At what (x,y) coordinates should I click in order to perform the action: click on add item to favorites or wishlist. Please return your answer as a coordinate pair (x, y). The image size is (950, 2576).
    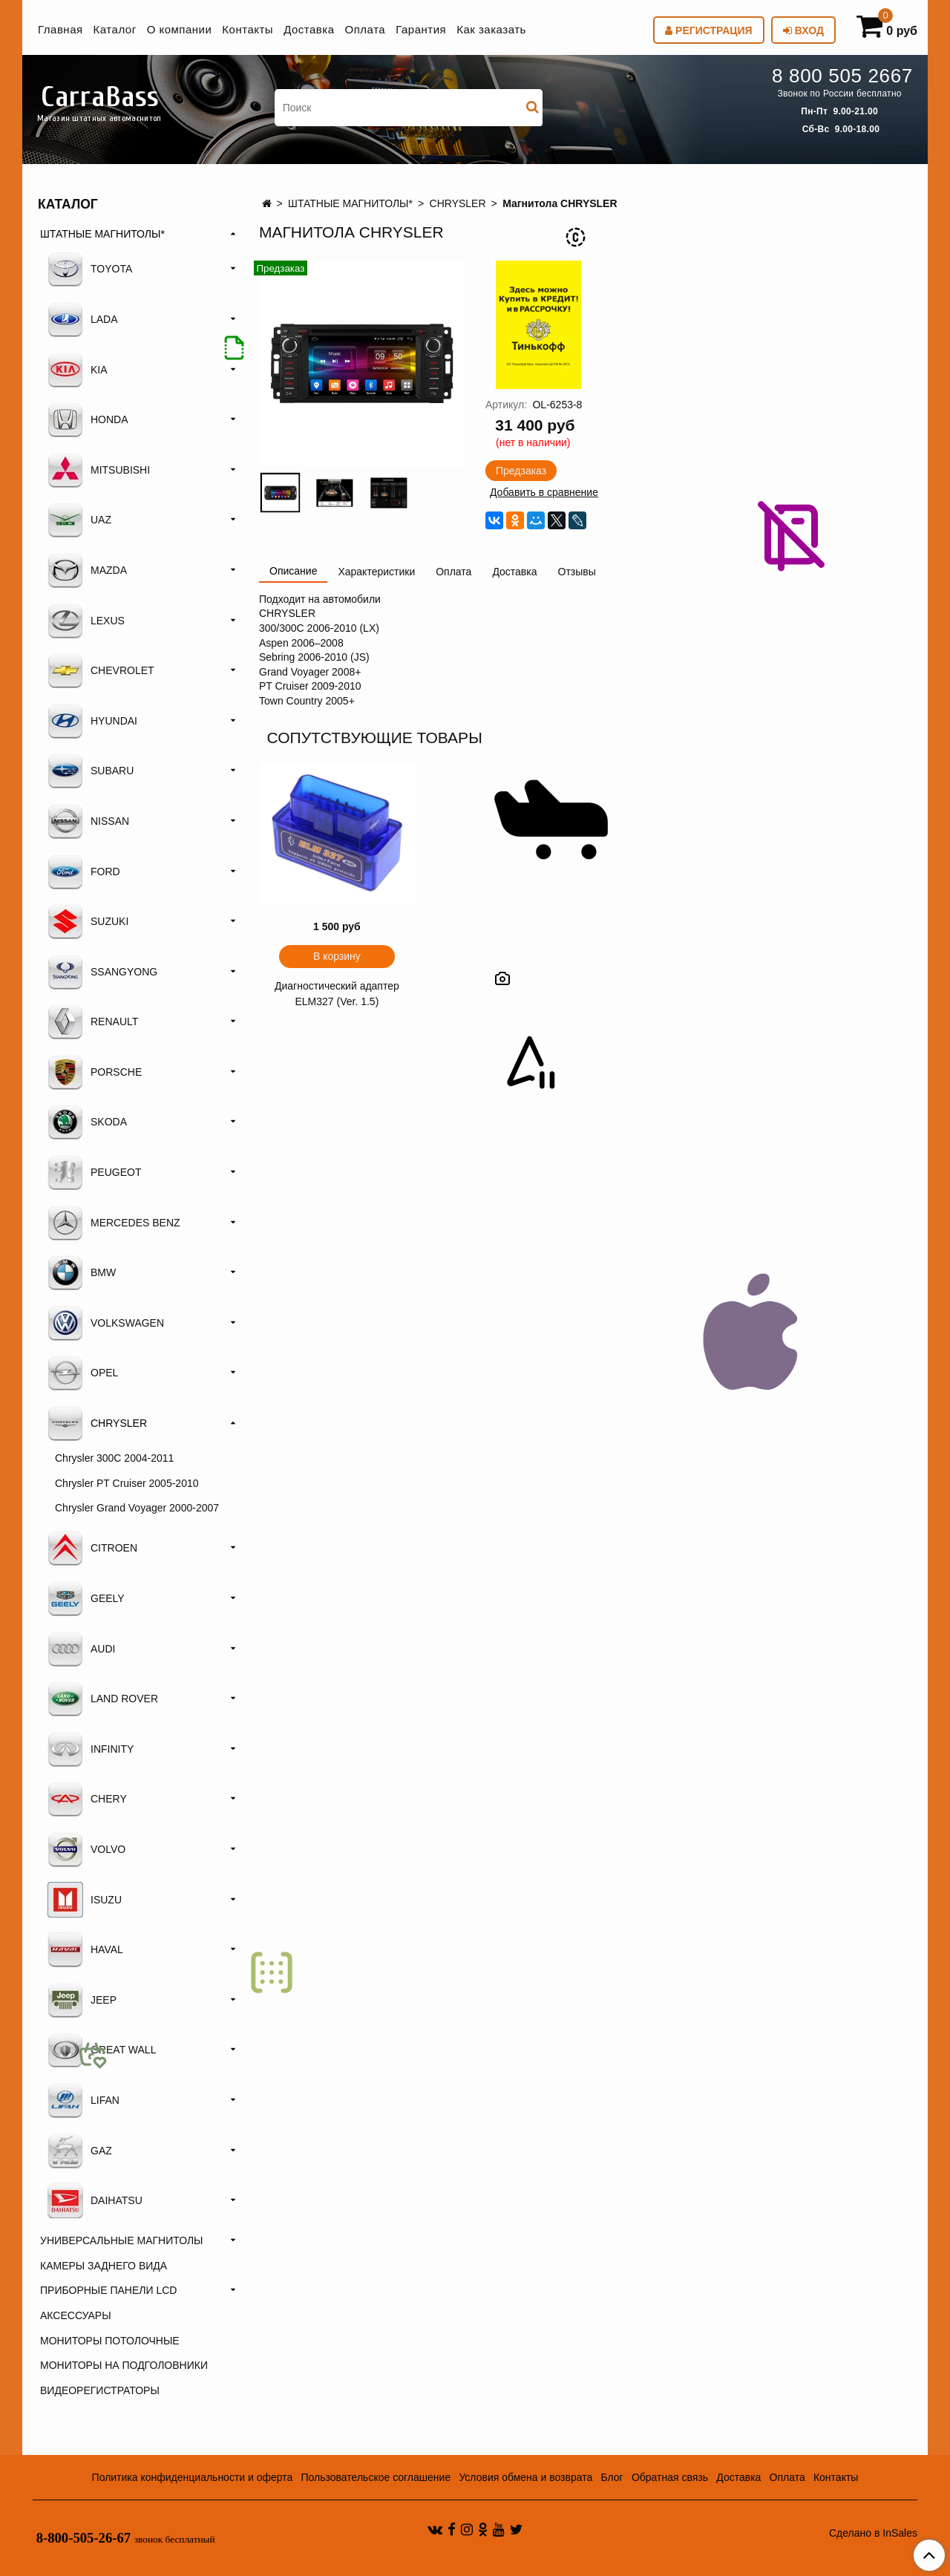
    Looking at the image, I should click on (92, 2054).